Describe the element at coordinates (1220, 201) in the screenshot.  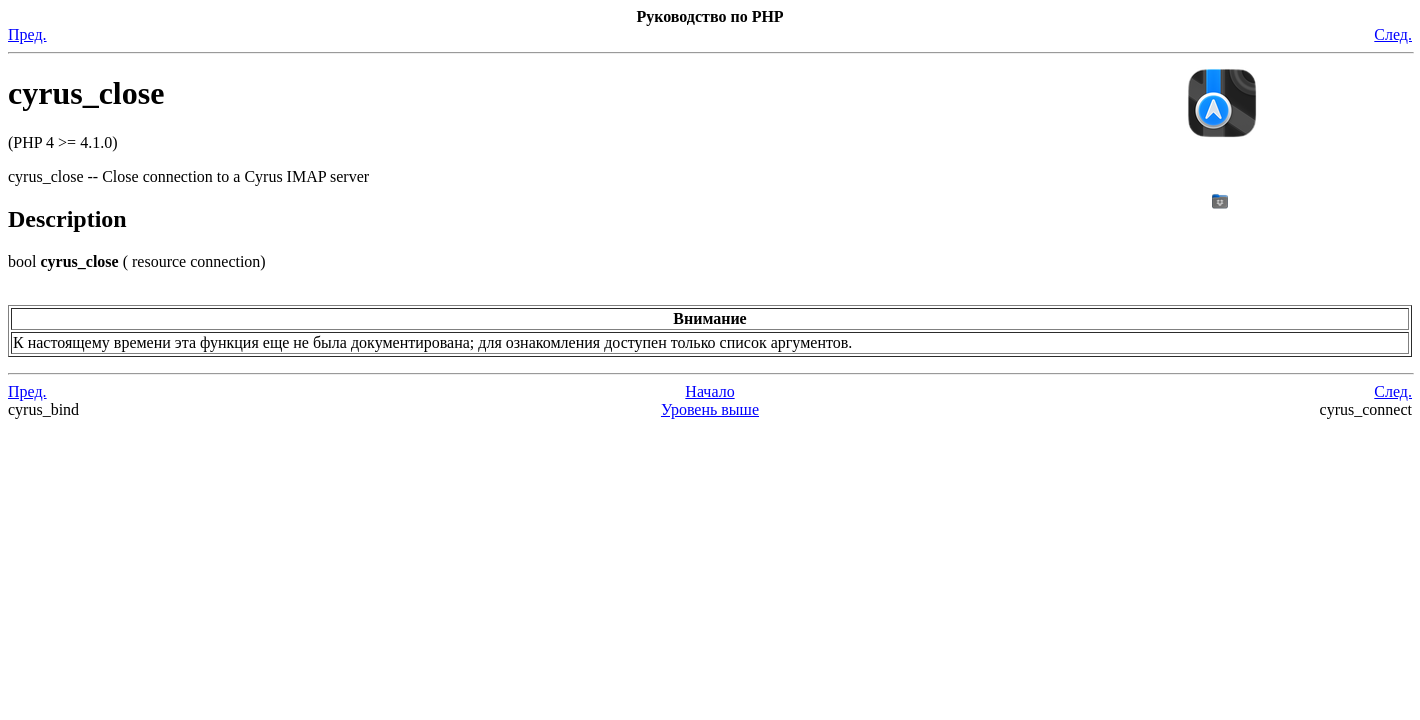
I see `open your Dropbox folder` at that location.